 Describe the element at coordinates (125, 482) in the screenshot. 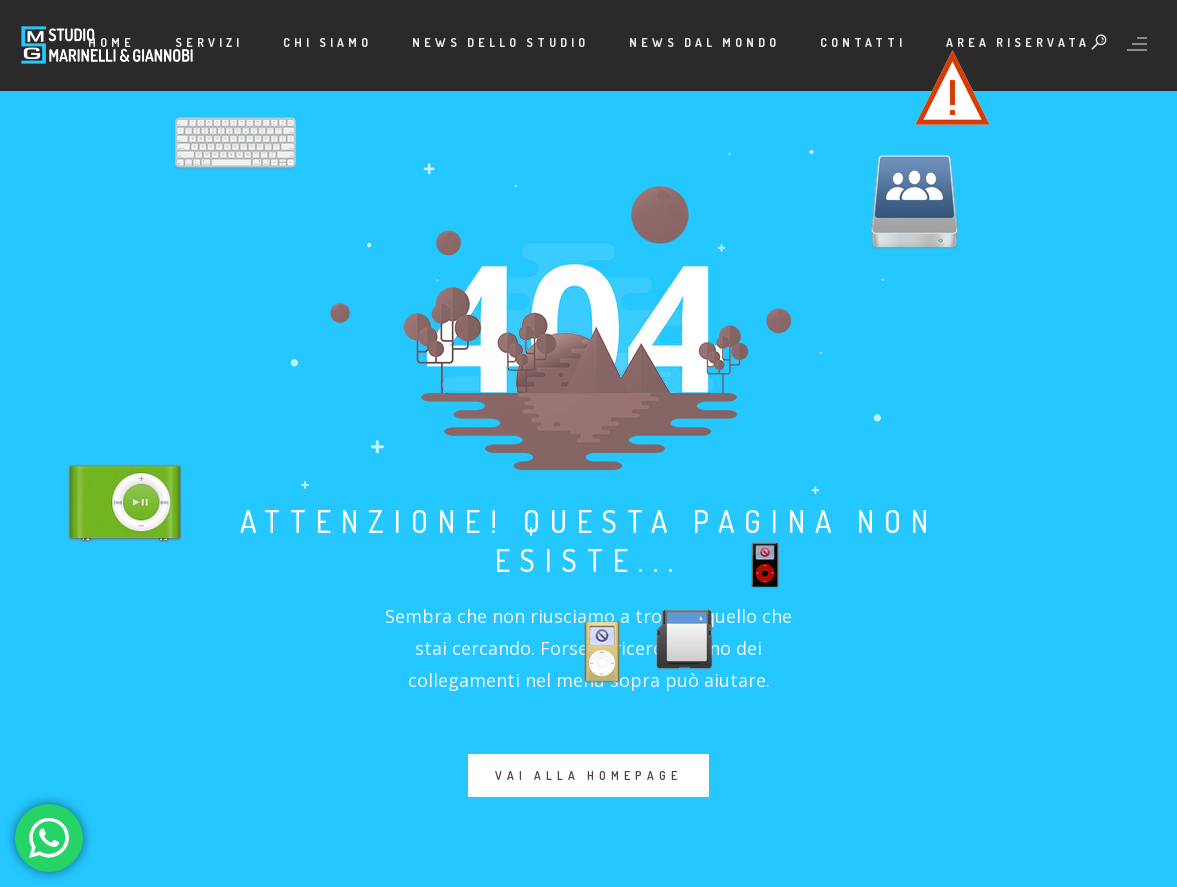

I see `iPod shuffle device indicator` at that location.